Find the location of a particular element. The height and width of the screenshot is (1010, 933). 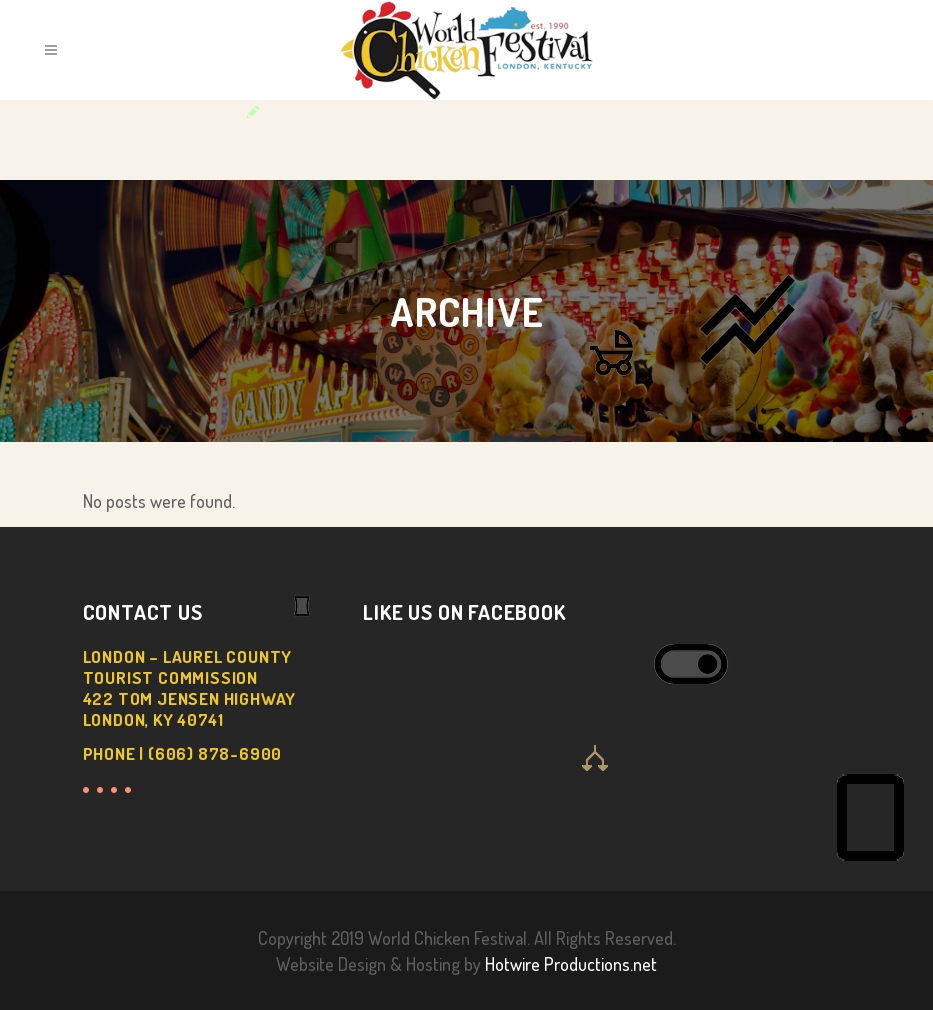

split content into multiple paths is located at coordinates (595, 759).